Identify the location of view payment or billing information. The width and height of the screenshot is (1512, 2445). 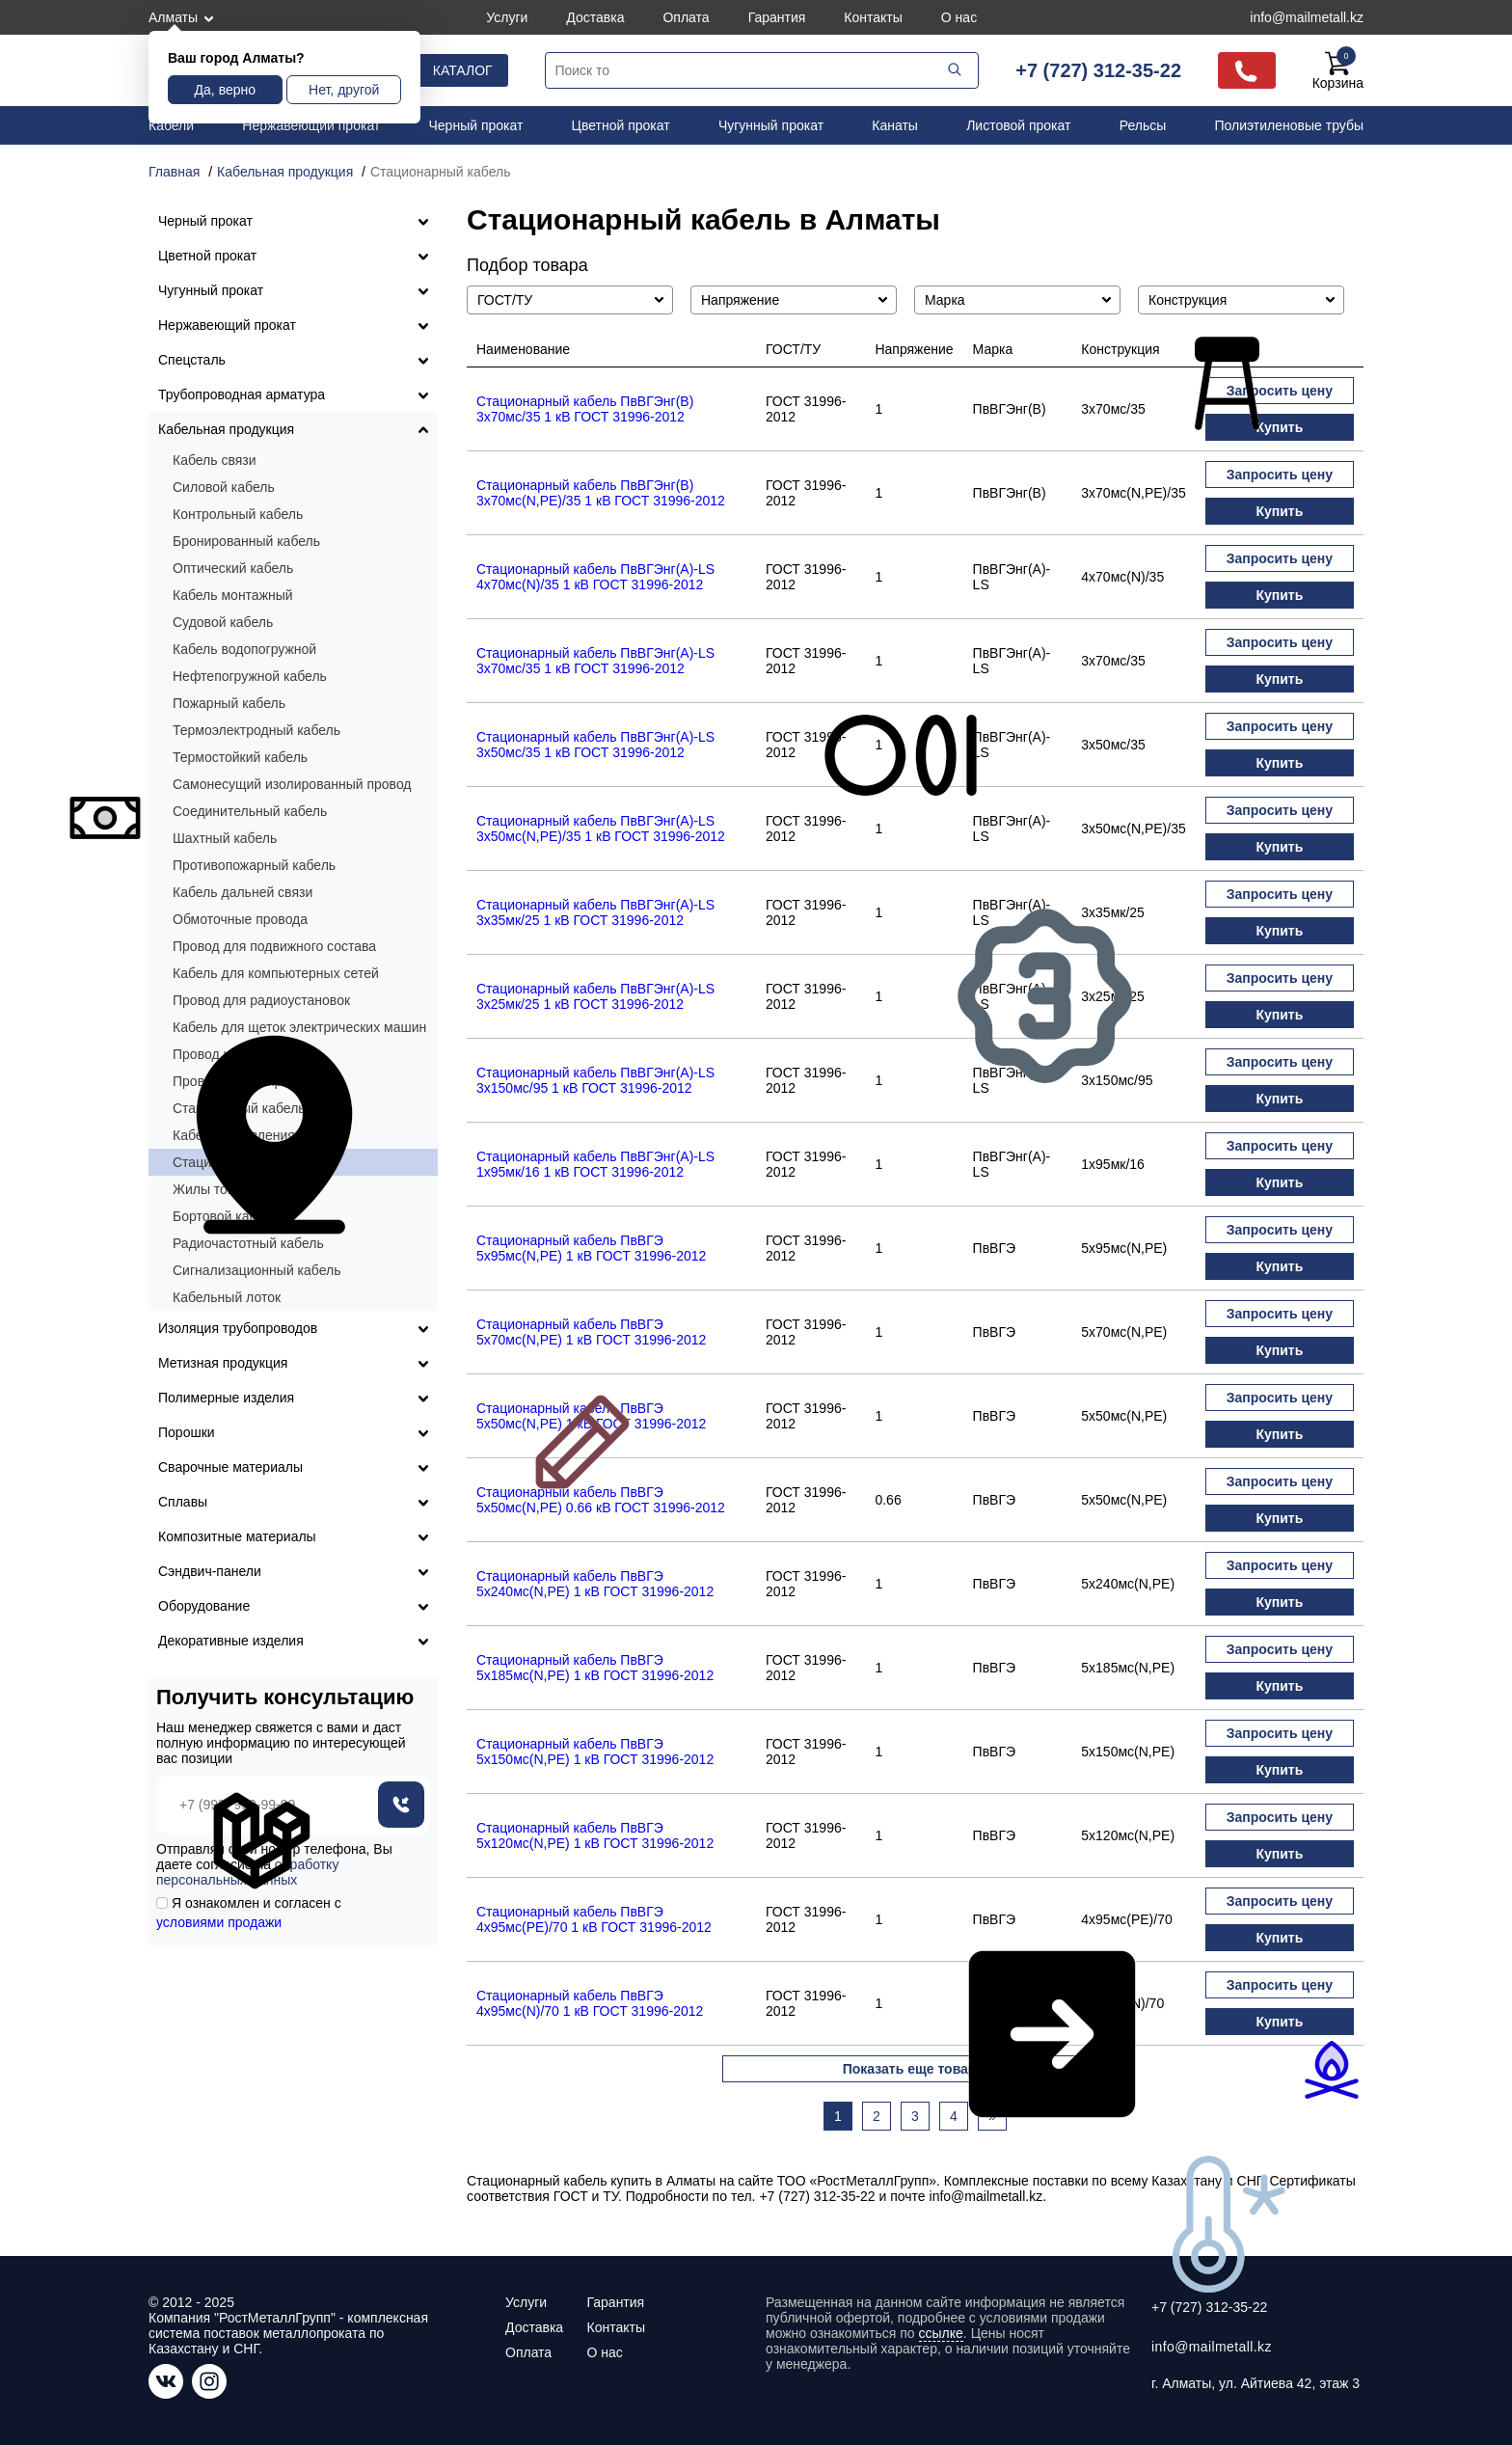
(105, 818).